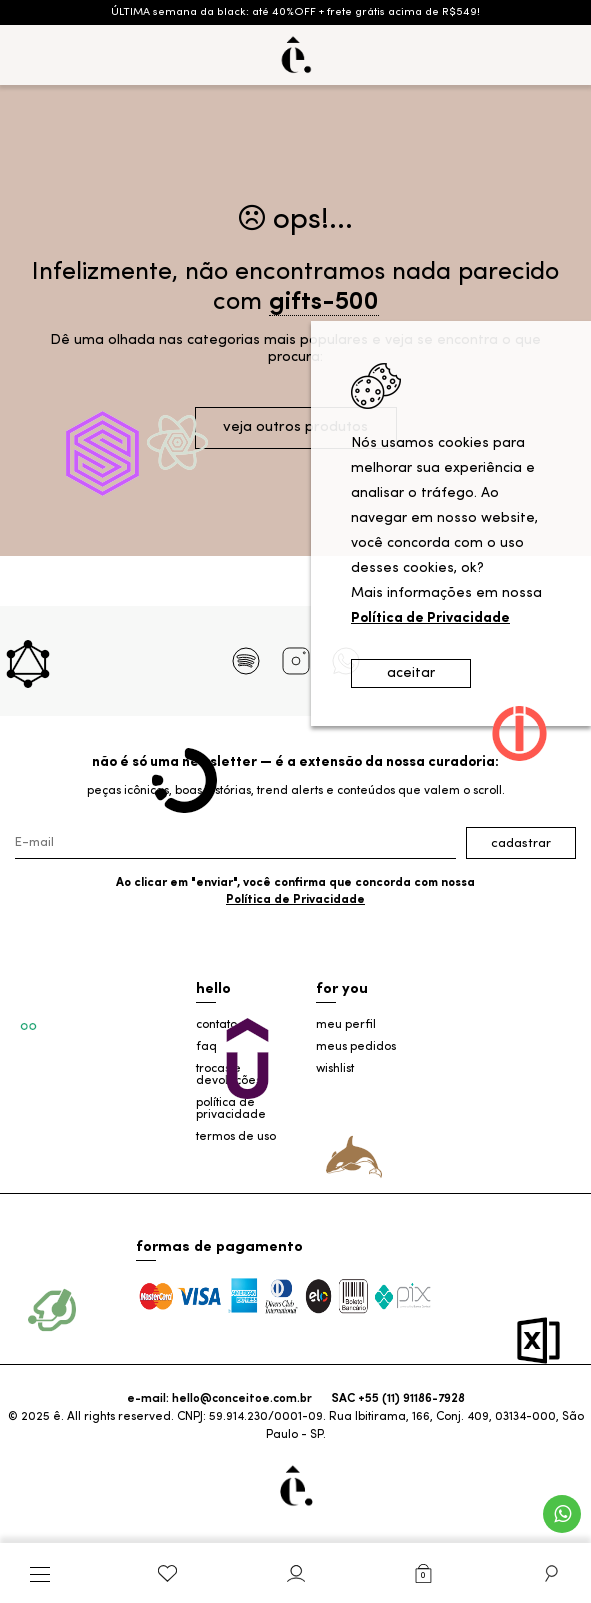 The image size is (591, 1603). Describe the element at coordinates (519, 733) in the screenshot. I see `open ioBroker smart home dashboard` at that location.